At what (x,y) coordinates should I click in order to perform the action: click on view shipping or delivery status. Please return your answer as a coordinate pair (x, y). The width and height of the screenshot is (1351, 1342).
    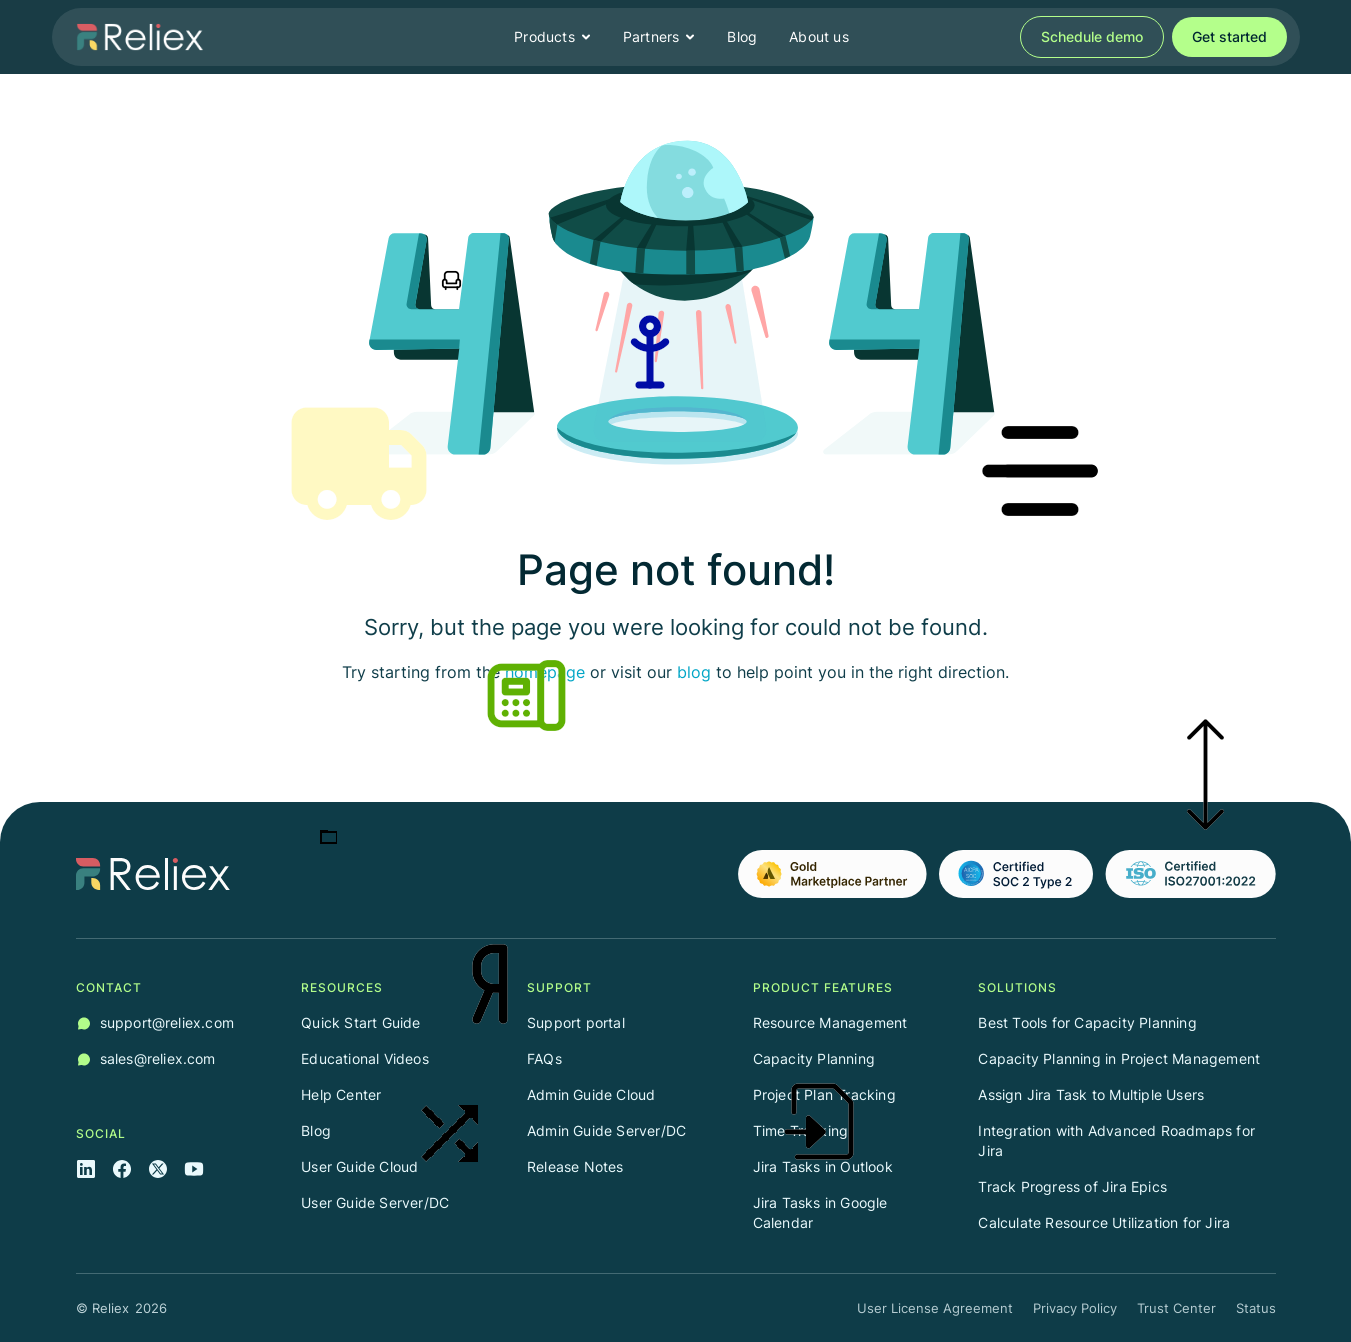
    Looking at the image, I should click on (359, 460).